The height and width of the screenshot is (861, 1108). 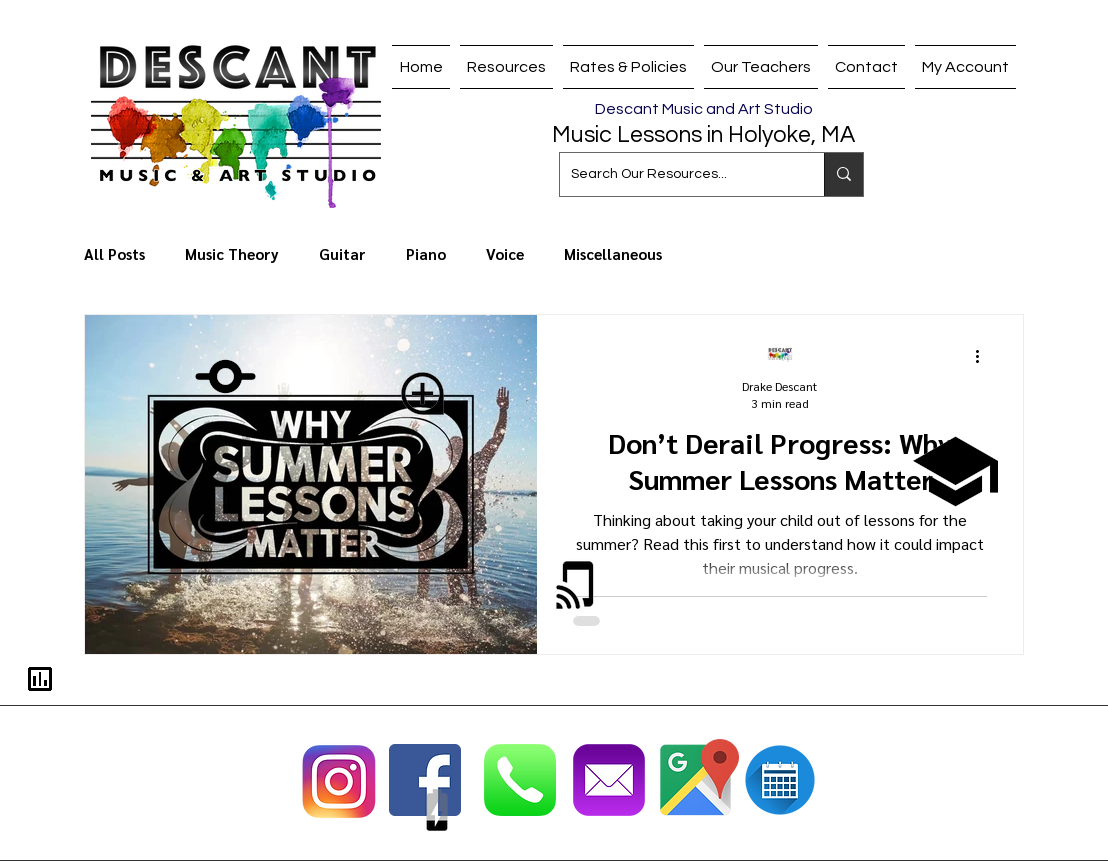 What do you see at coordinates (422, 393) in the screenshot?
I see `zoom in on image` at bounding box center [422, 393].